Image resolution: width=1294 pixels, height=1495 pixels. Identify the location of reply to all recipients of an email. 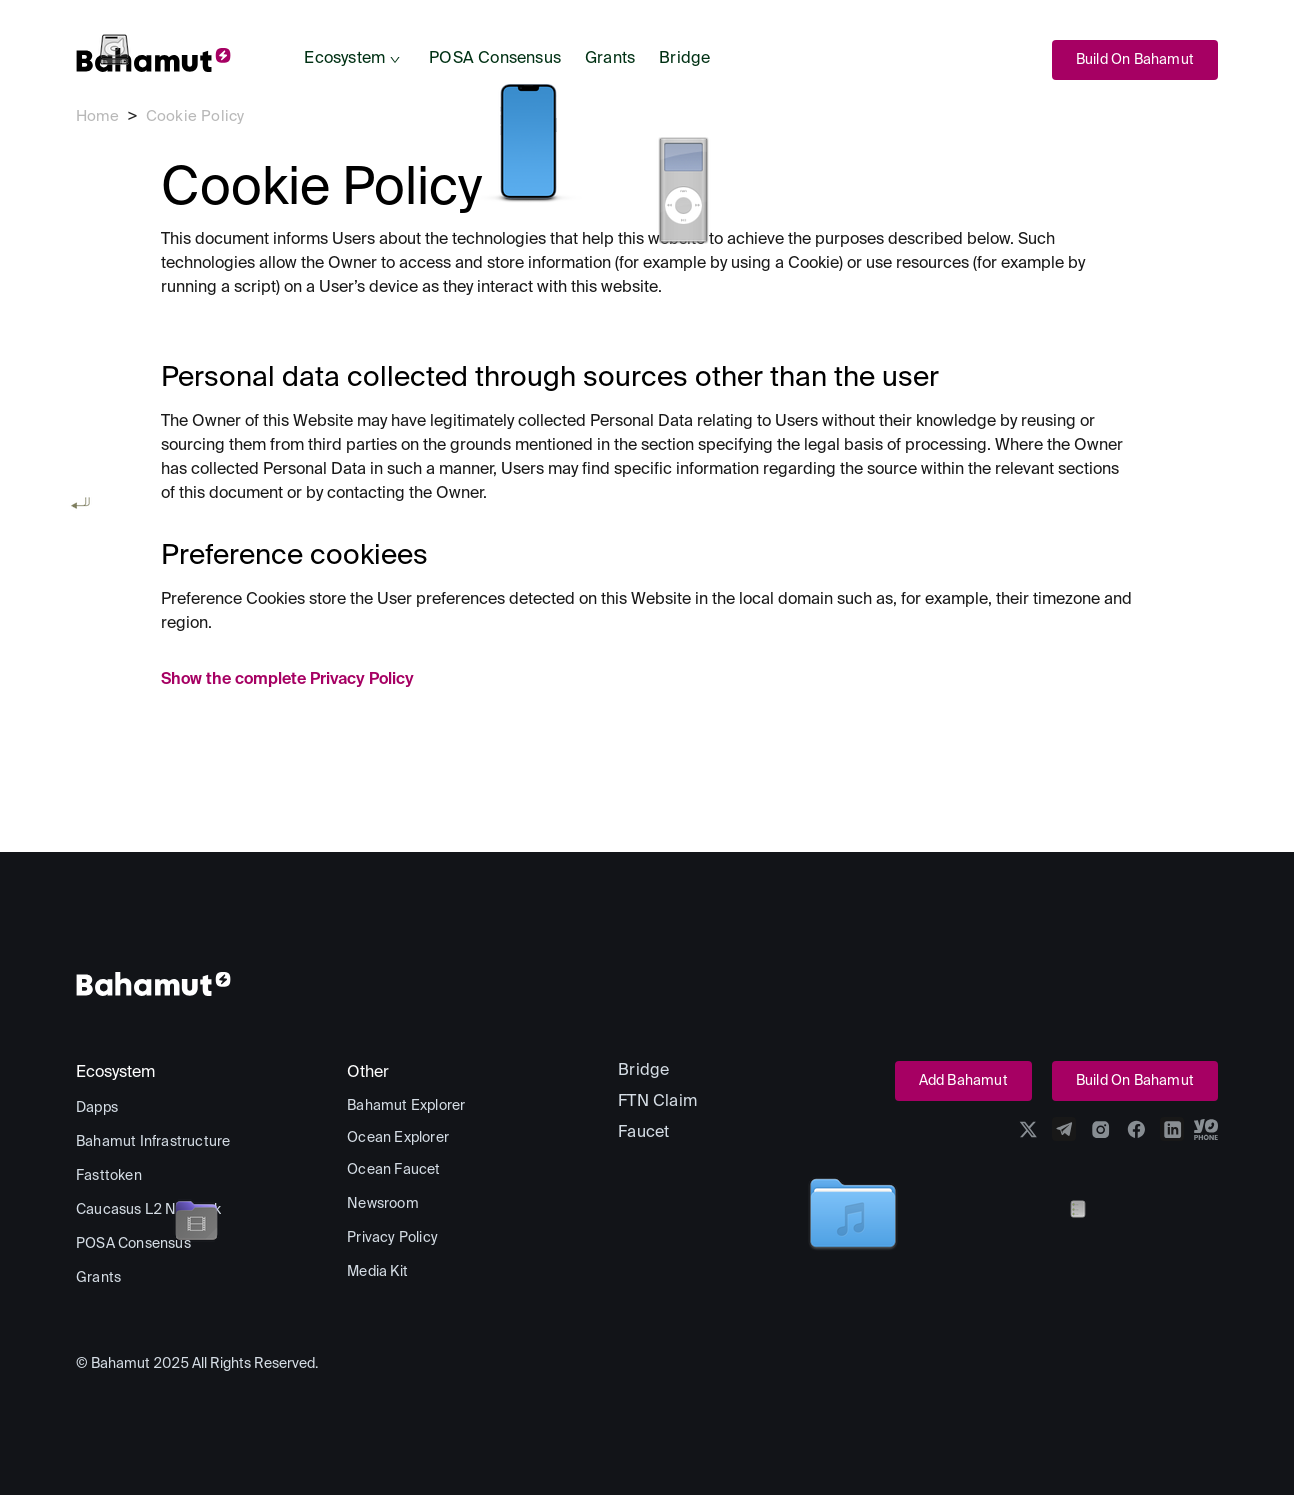
(80, 503).